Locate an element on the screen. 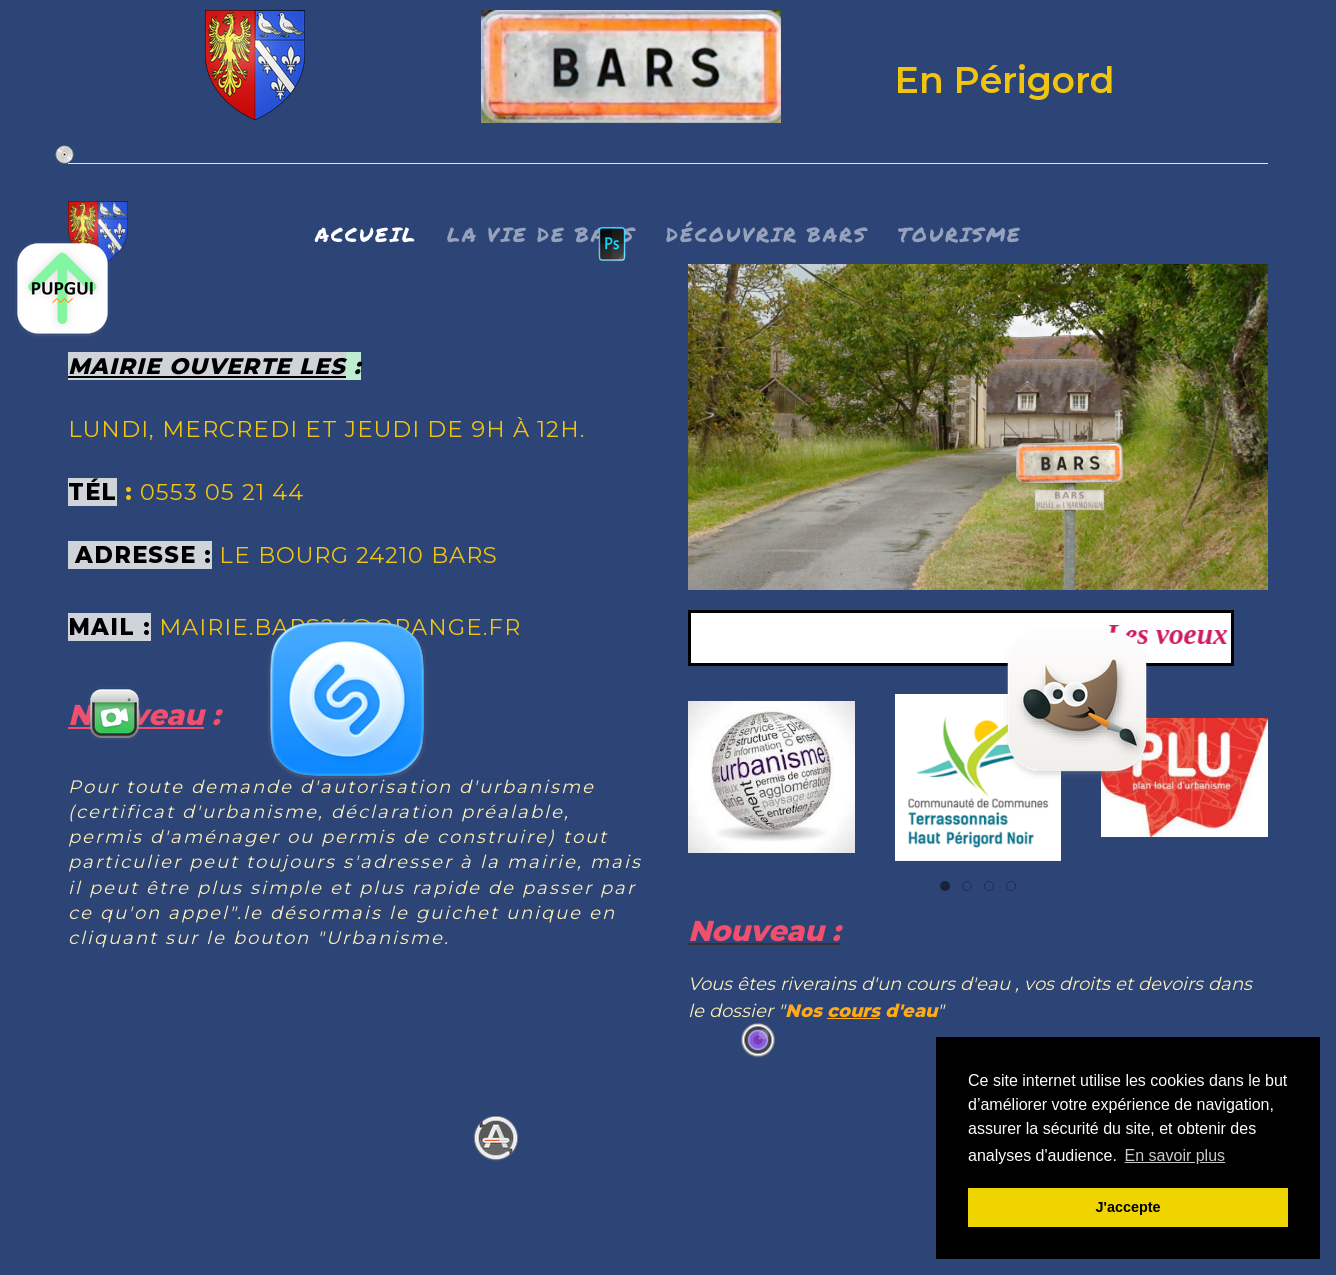  open the software updater application is located at coordinates (496, 1138).